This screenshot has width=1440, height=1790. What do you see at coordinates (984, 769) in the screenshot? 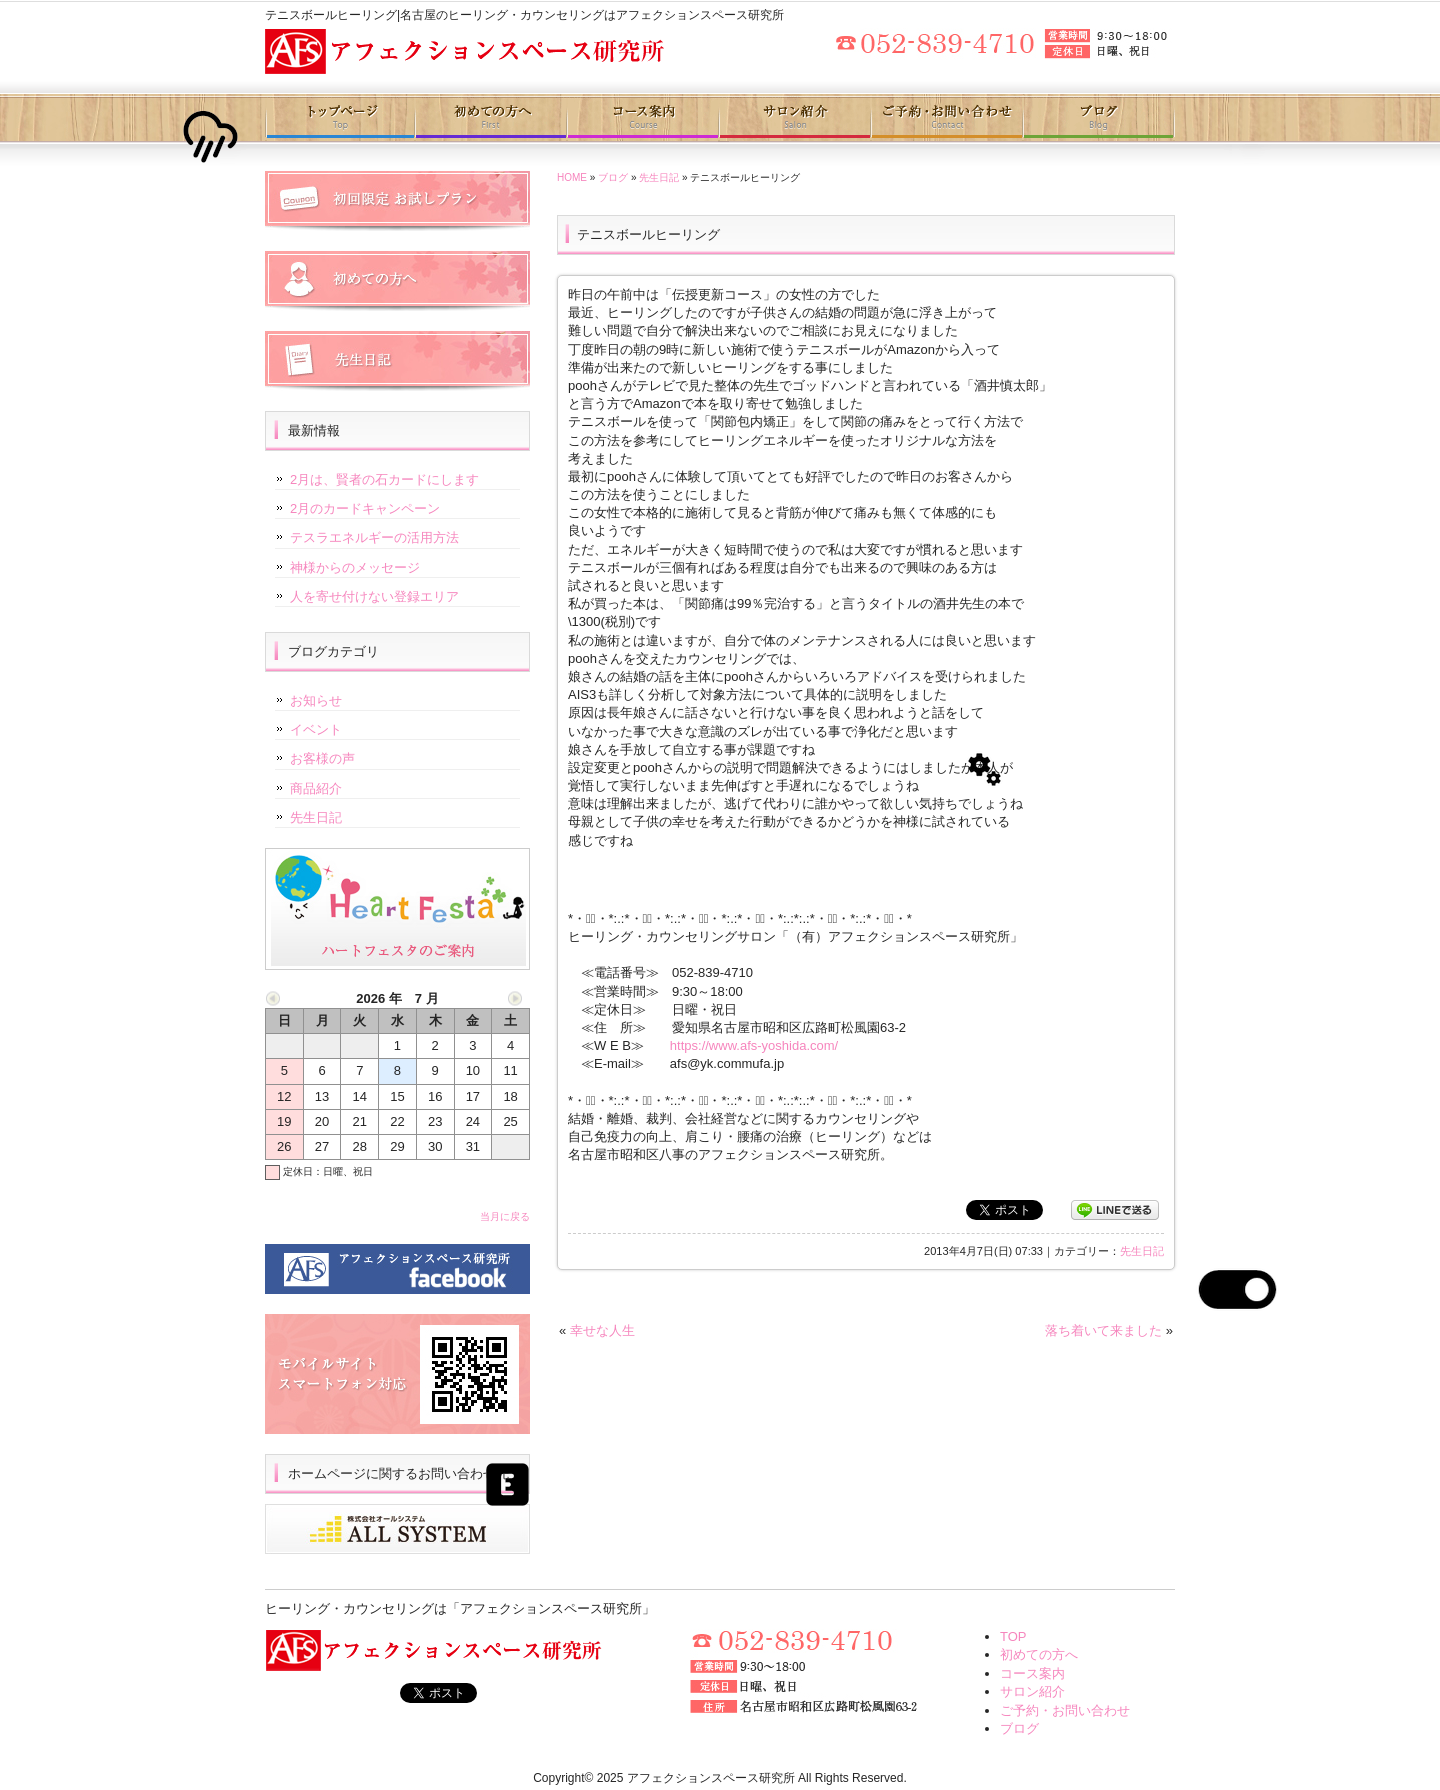
I see `access settings or configuration options` at bounding box center [984, 769].